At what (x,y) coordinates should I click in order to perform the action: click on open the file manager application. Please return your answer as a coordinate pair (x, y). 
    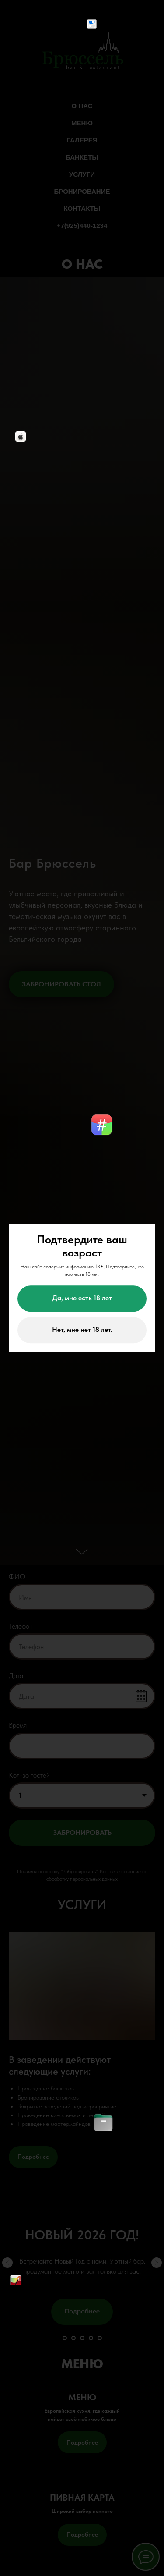
    Looking at the image, I should click on (103, 2122).